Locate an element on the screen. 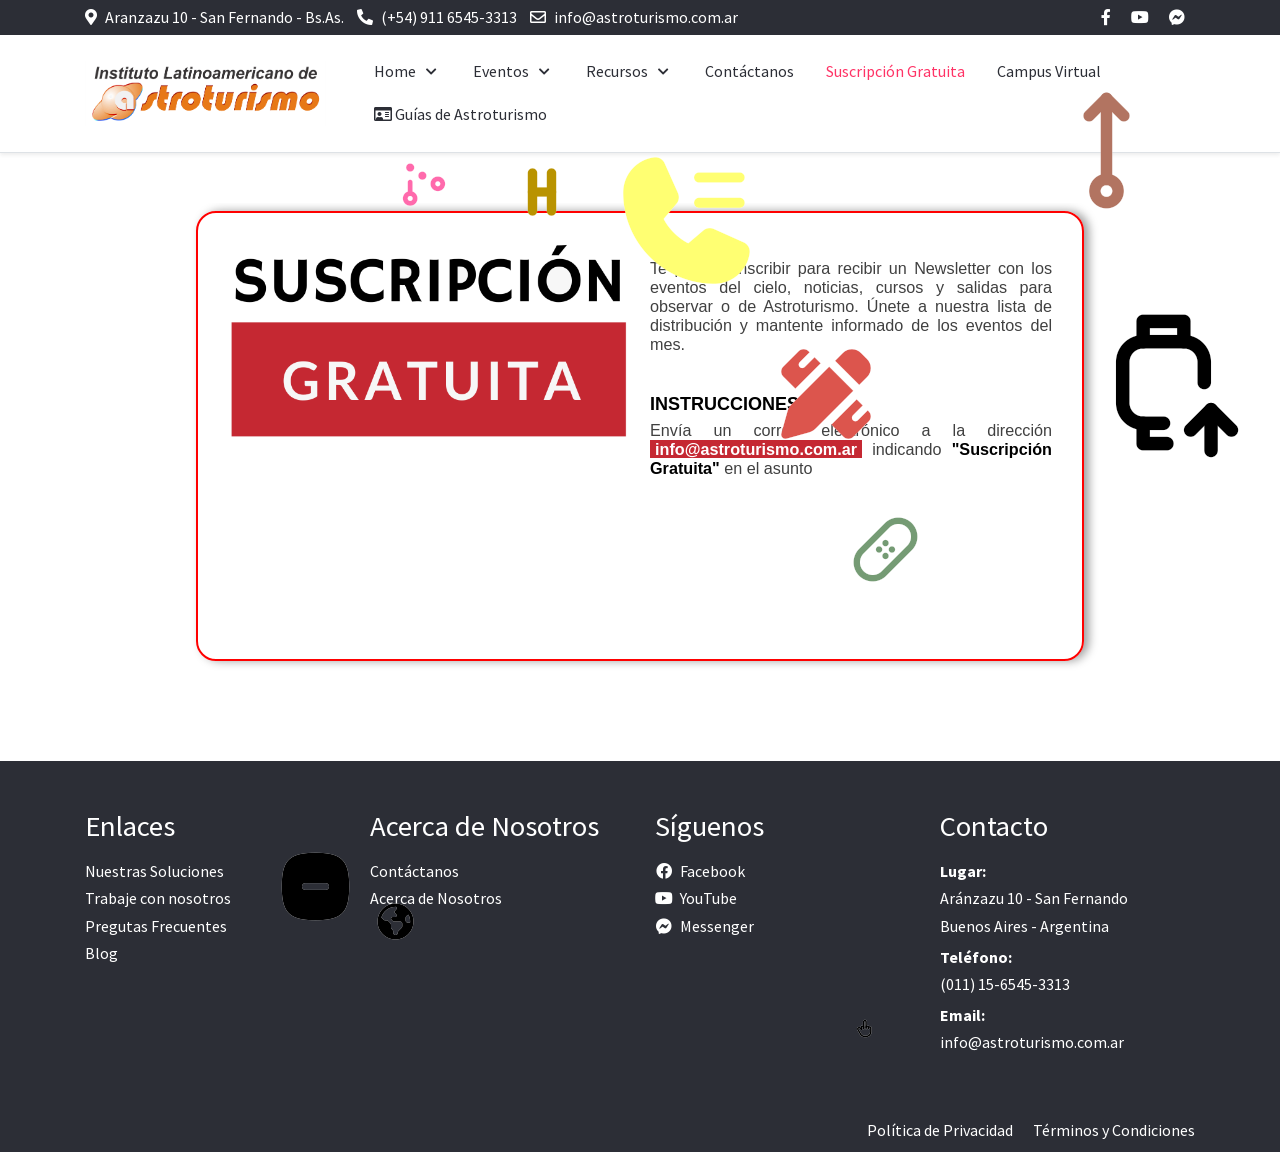 Image resolution: width=1280 pixels, height=1152 pixels. switch to global or worldwide settings is located at coordinates (395, 921).